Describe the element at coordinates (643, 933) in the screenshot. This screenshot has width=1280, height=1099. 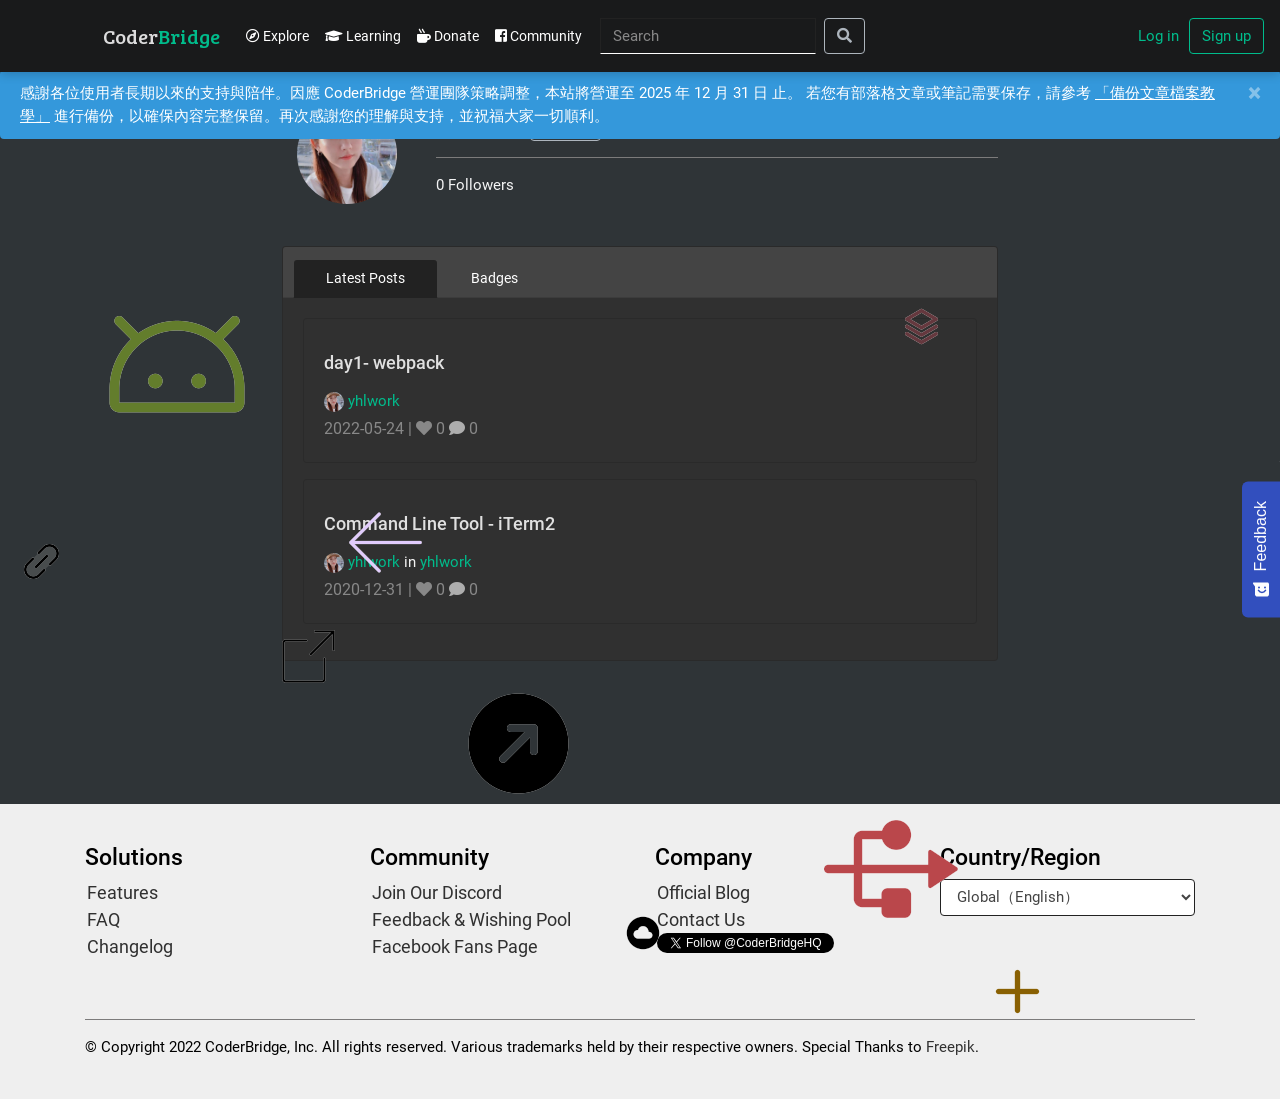
I see `access cloud storage` at that location.